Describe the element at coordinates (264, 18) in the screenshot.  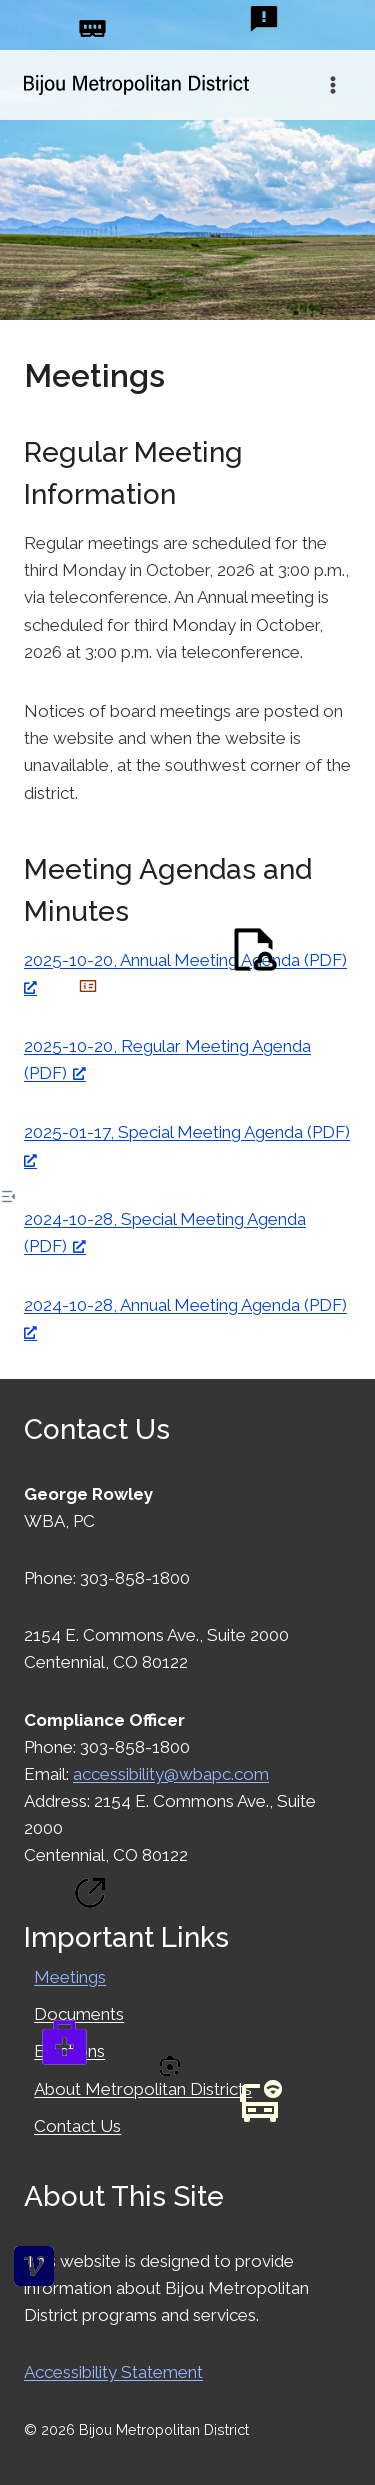
I see `submit feedback or report an issue` at that location.